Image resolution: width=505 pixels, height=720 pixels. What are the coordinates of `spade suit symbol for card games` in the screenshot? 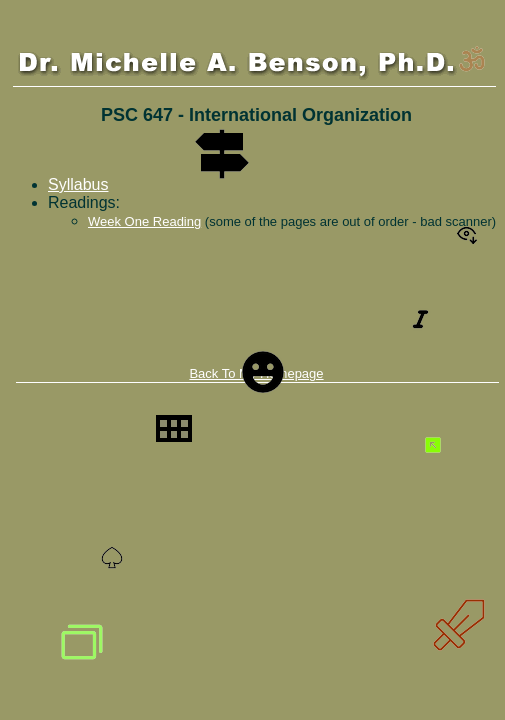 It's located at (112, 558).